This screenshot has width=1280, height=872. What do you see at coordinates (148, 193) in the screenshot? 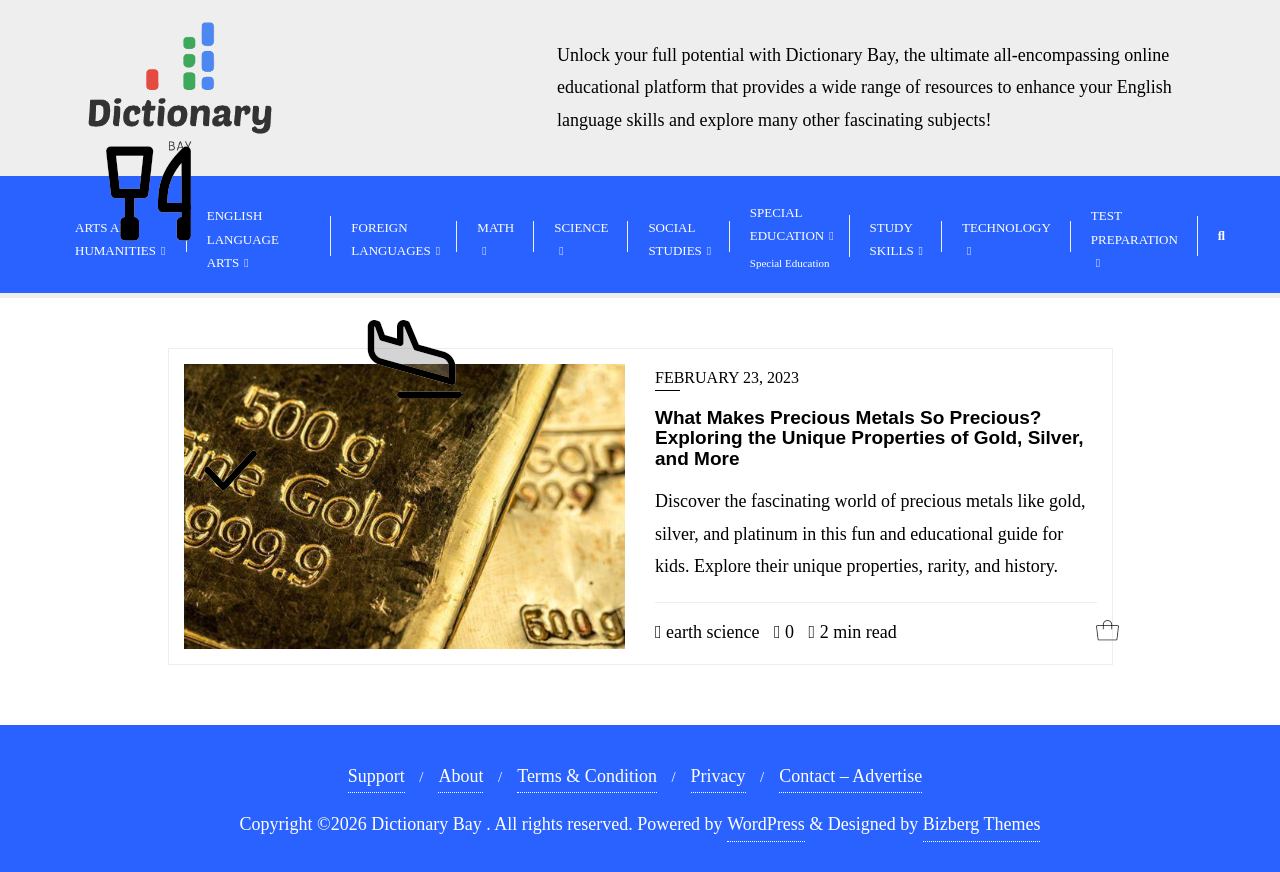
I see `access cooking or recipe features` at bounding box center [148, 193].